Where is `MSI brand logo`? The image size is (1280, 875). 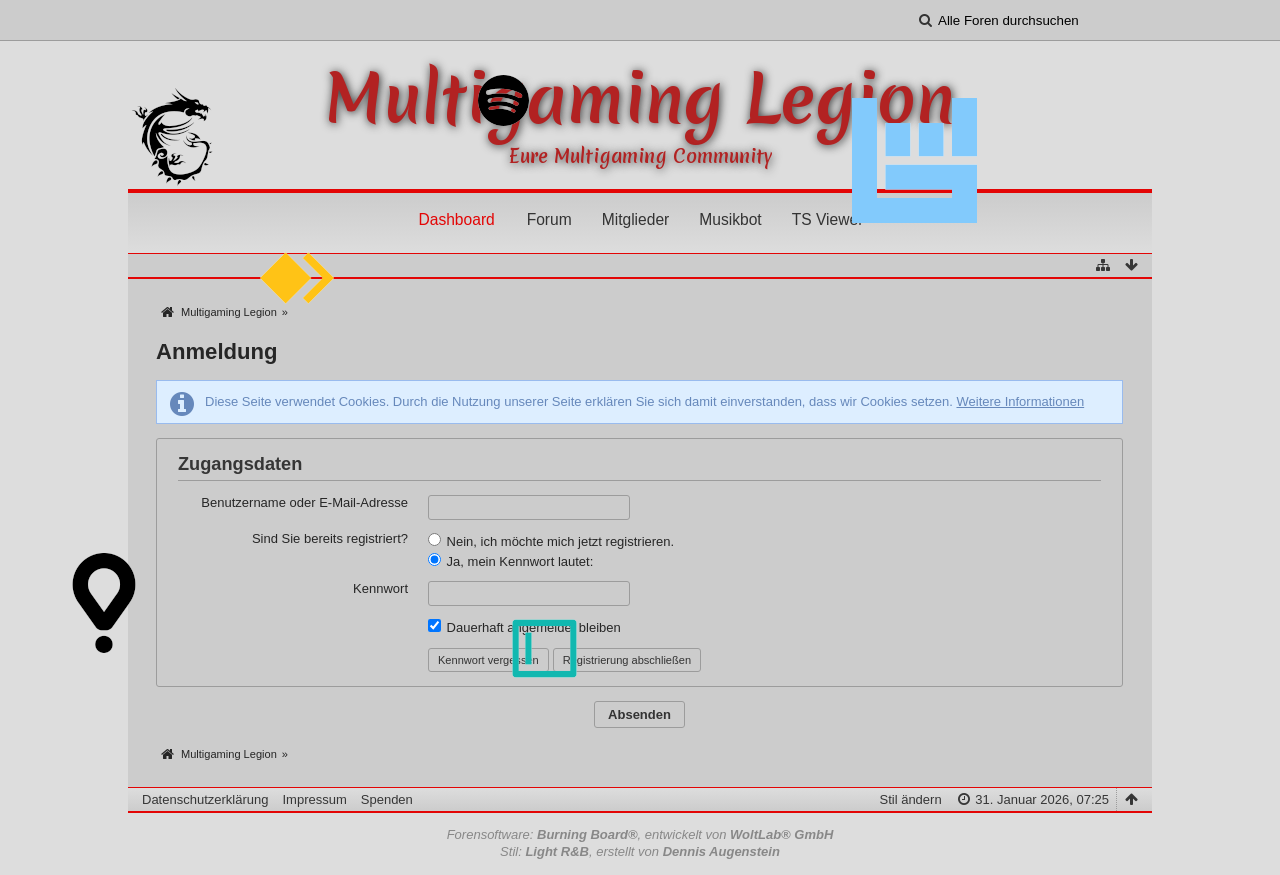
MSI brand logo is located at coordinates (172, 137).